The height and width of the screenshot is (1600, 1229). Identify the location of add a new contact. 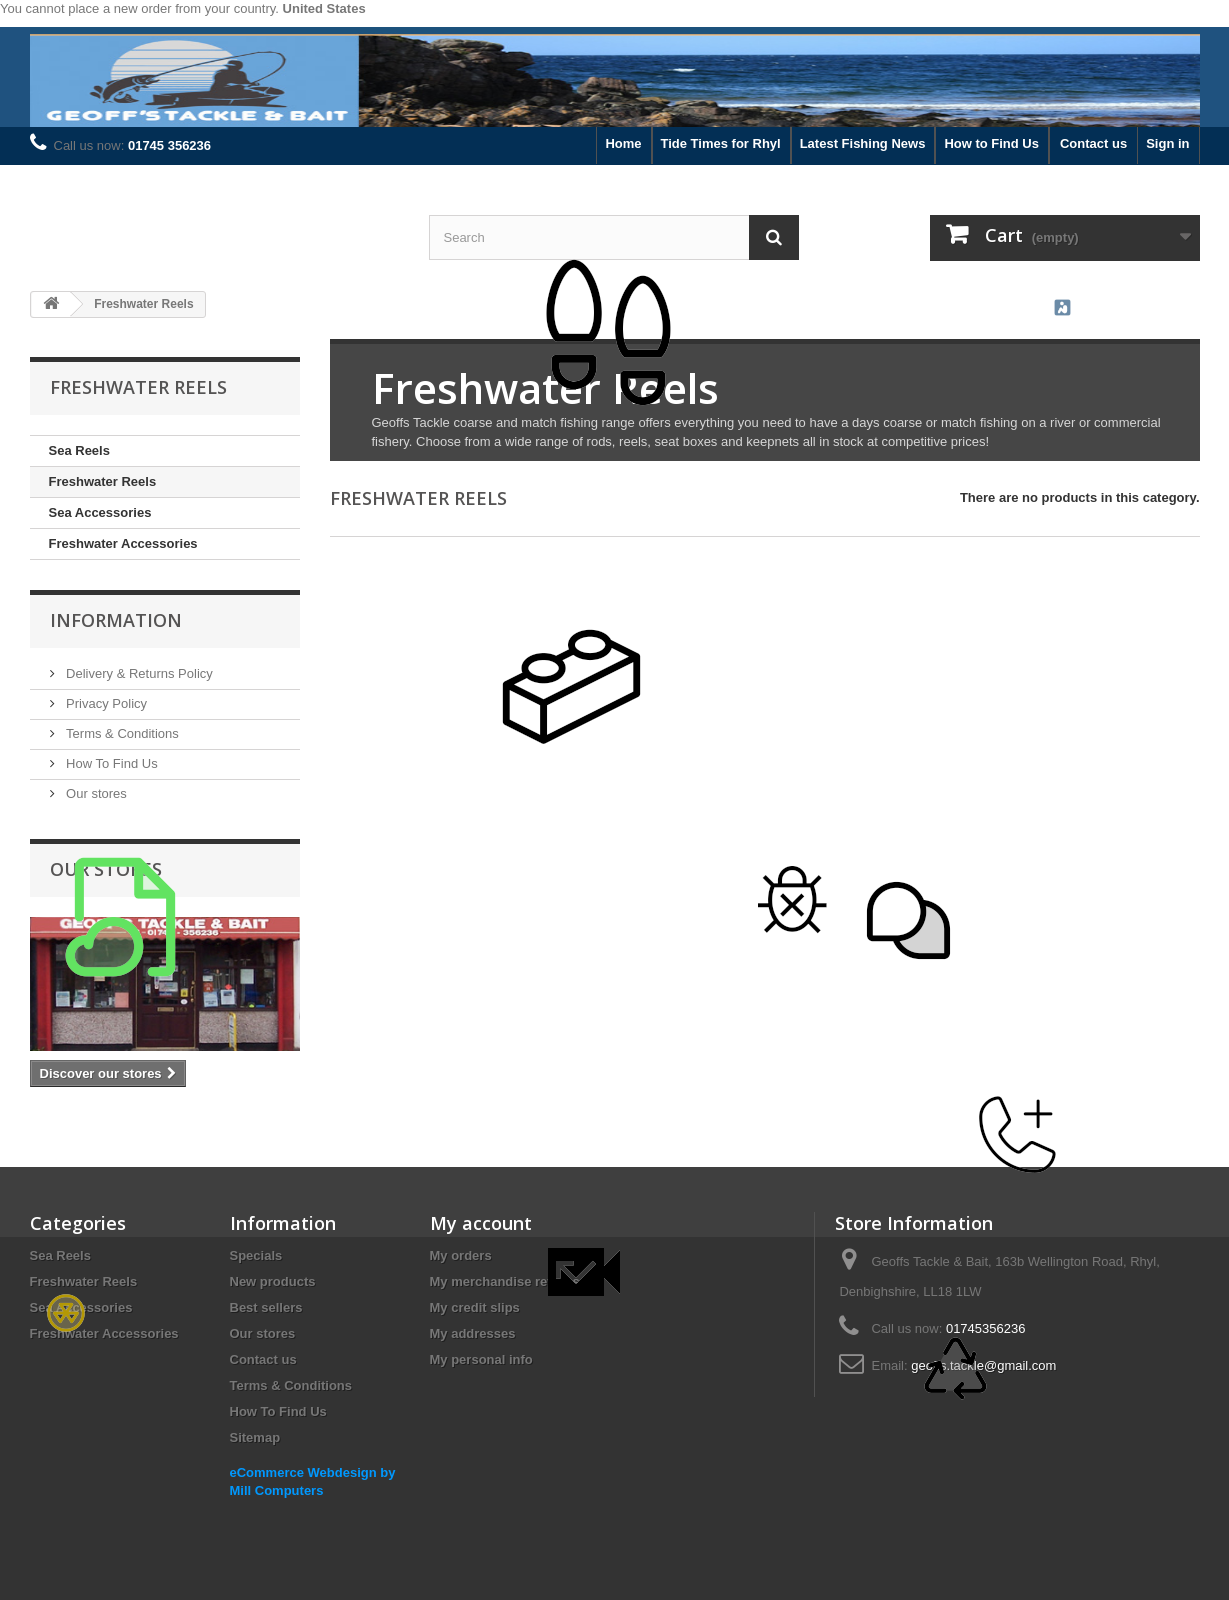
(1019, 1133).